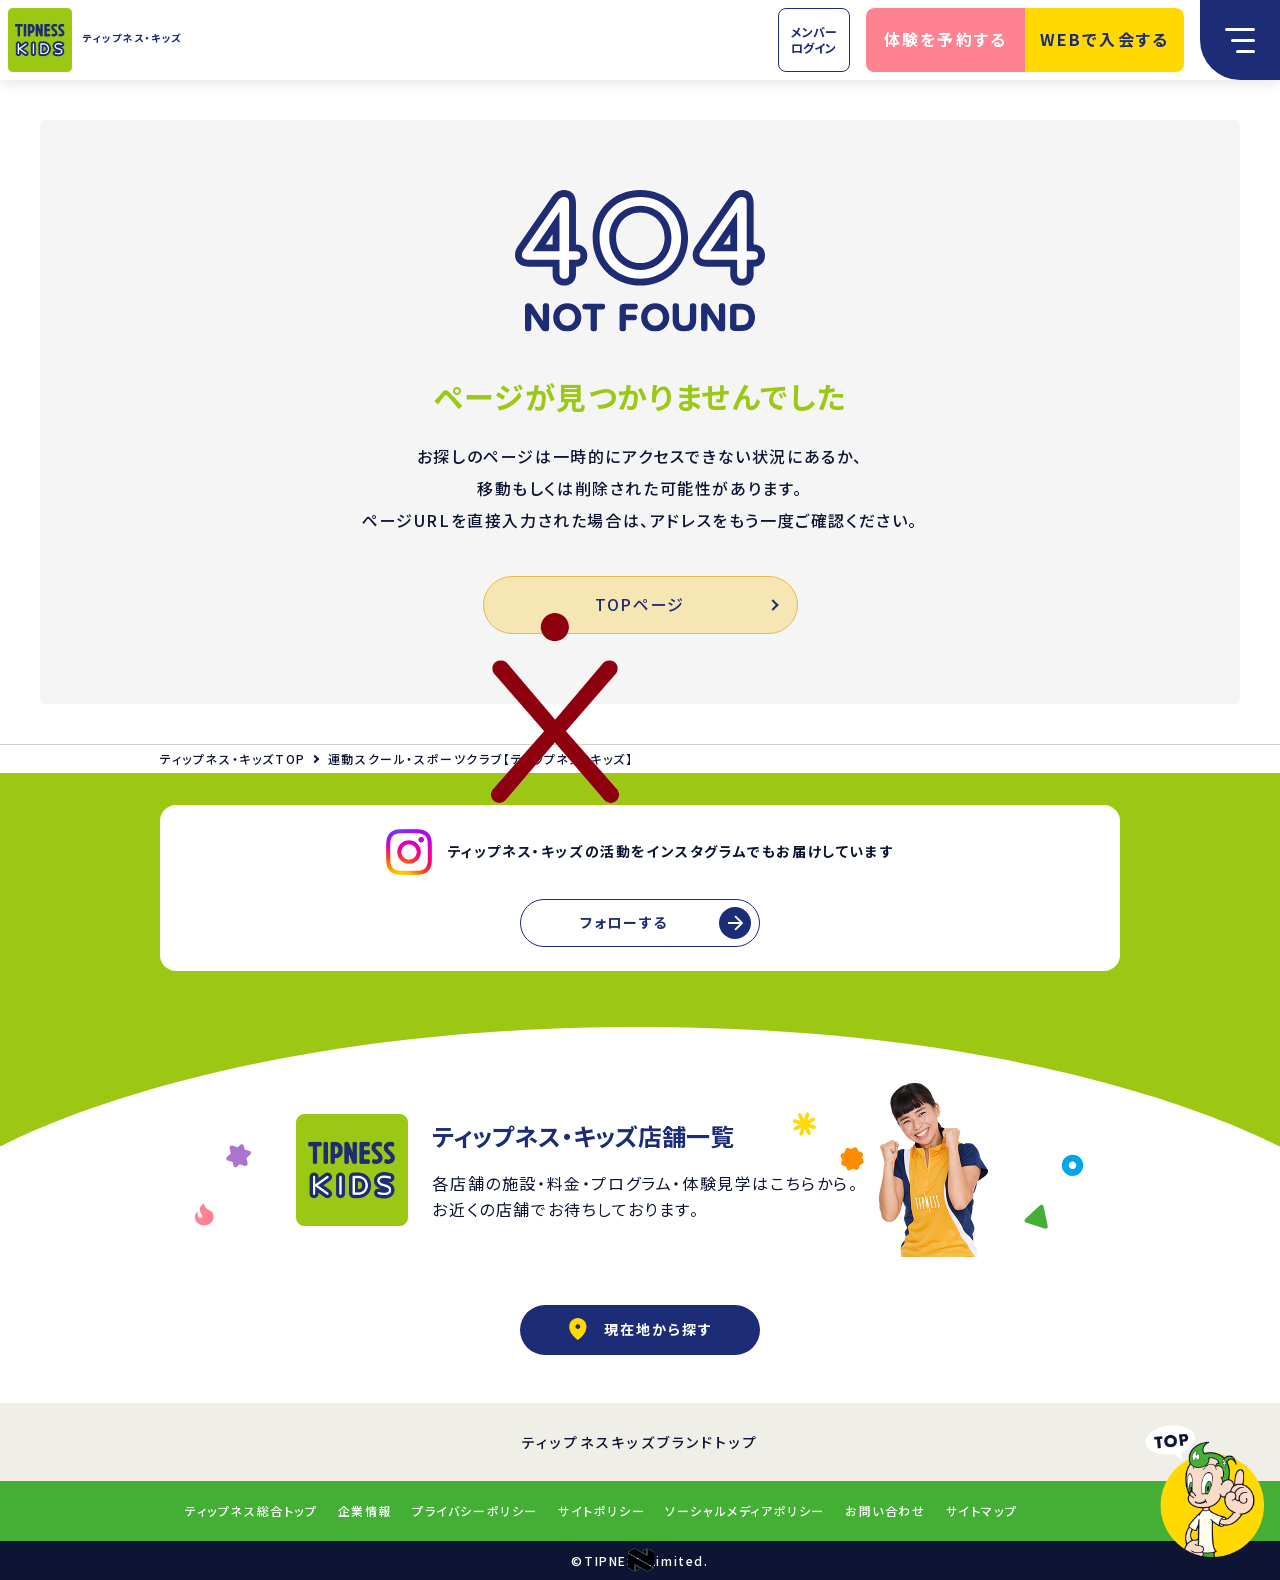 This screenshot has height=1580, width=1280. What do you see at coordinates (641, 1560) in the screenshot?
I see `nordic semiconductor company logo` at bounding box center [641, 1560].